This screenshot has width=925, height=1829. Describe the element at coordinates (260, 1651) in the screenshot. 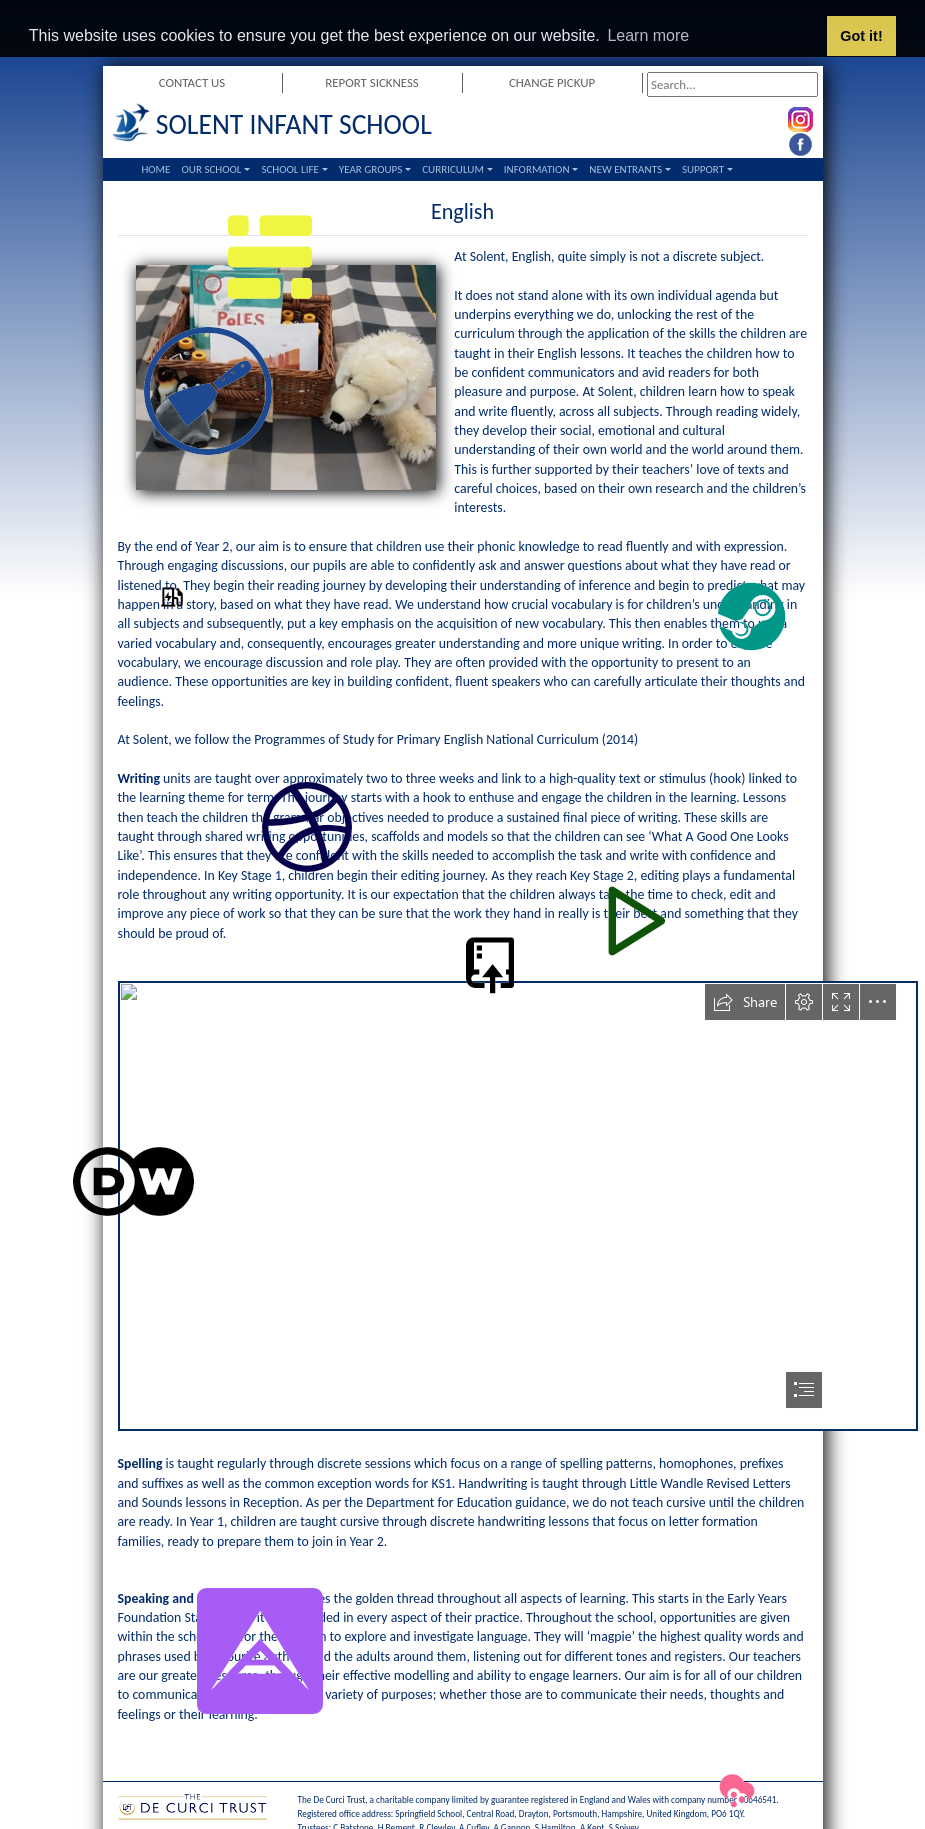

I see `ark ecosystem logo` at that location.